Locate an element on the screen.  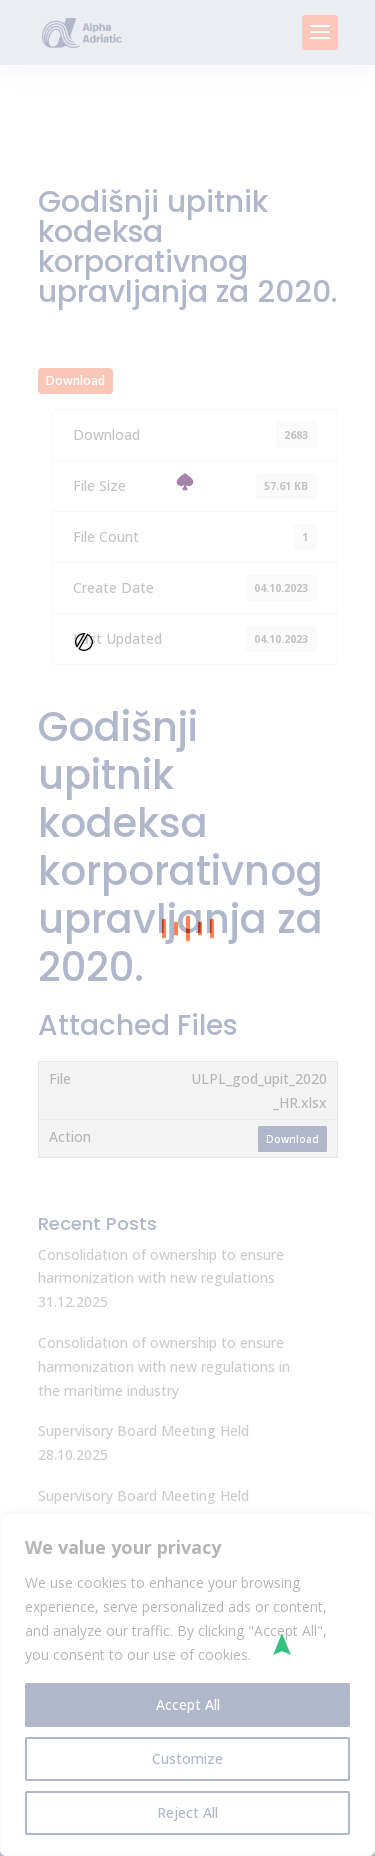
spades suit symbol for card games is located at coordinates (185, 482).